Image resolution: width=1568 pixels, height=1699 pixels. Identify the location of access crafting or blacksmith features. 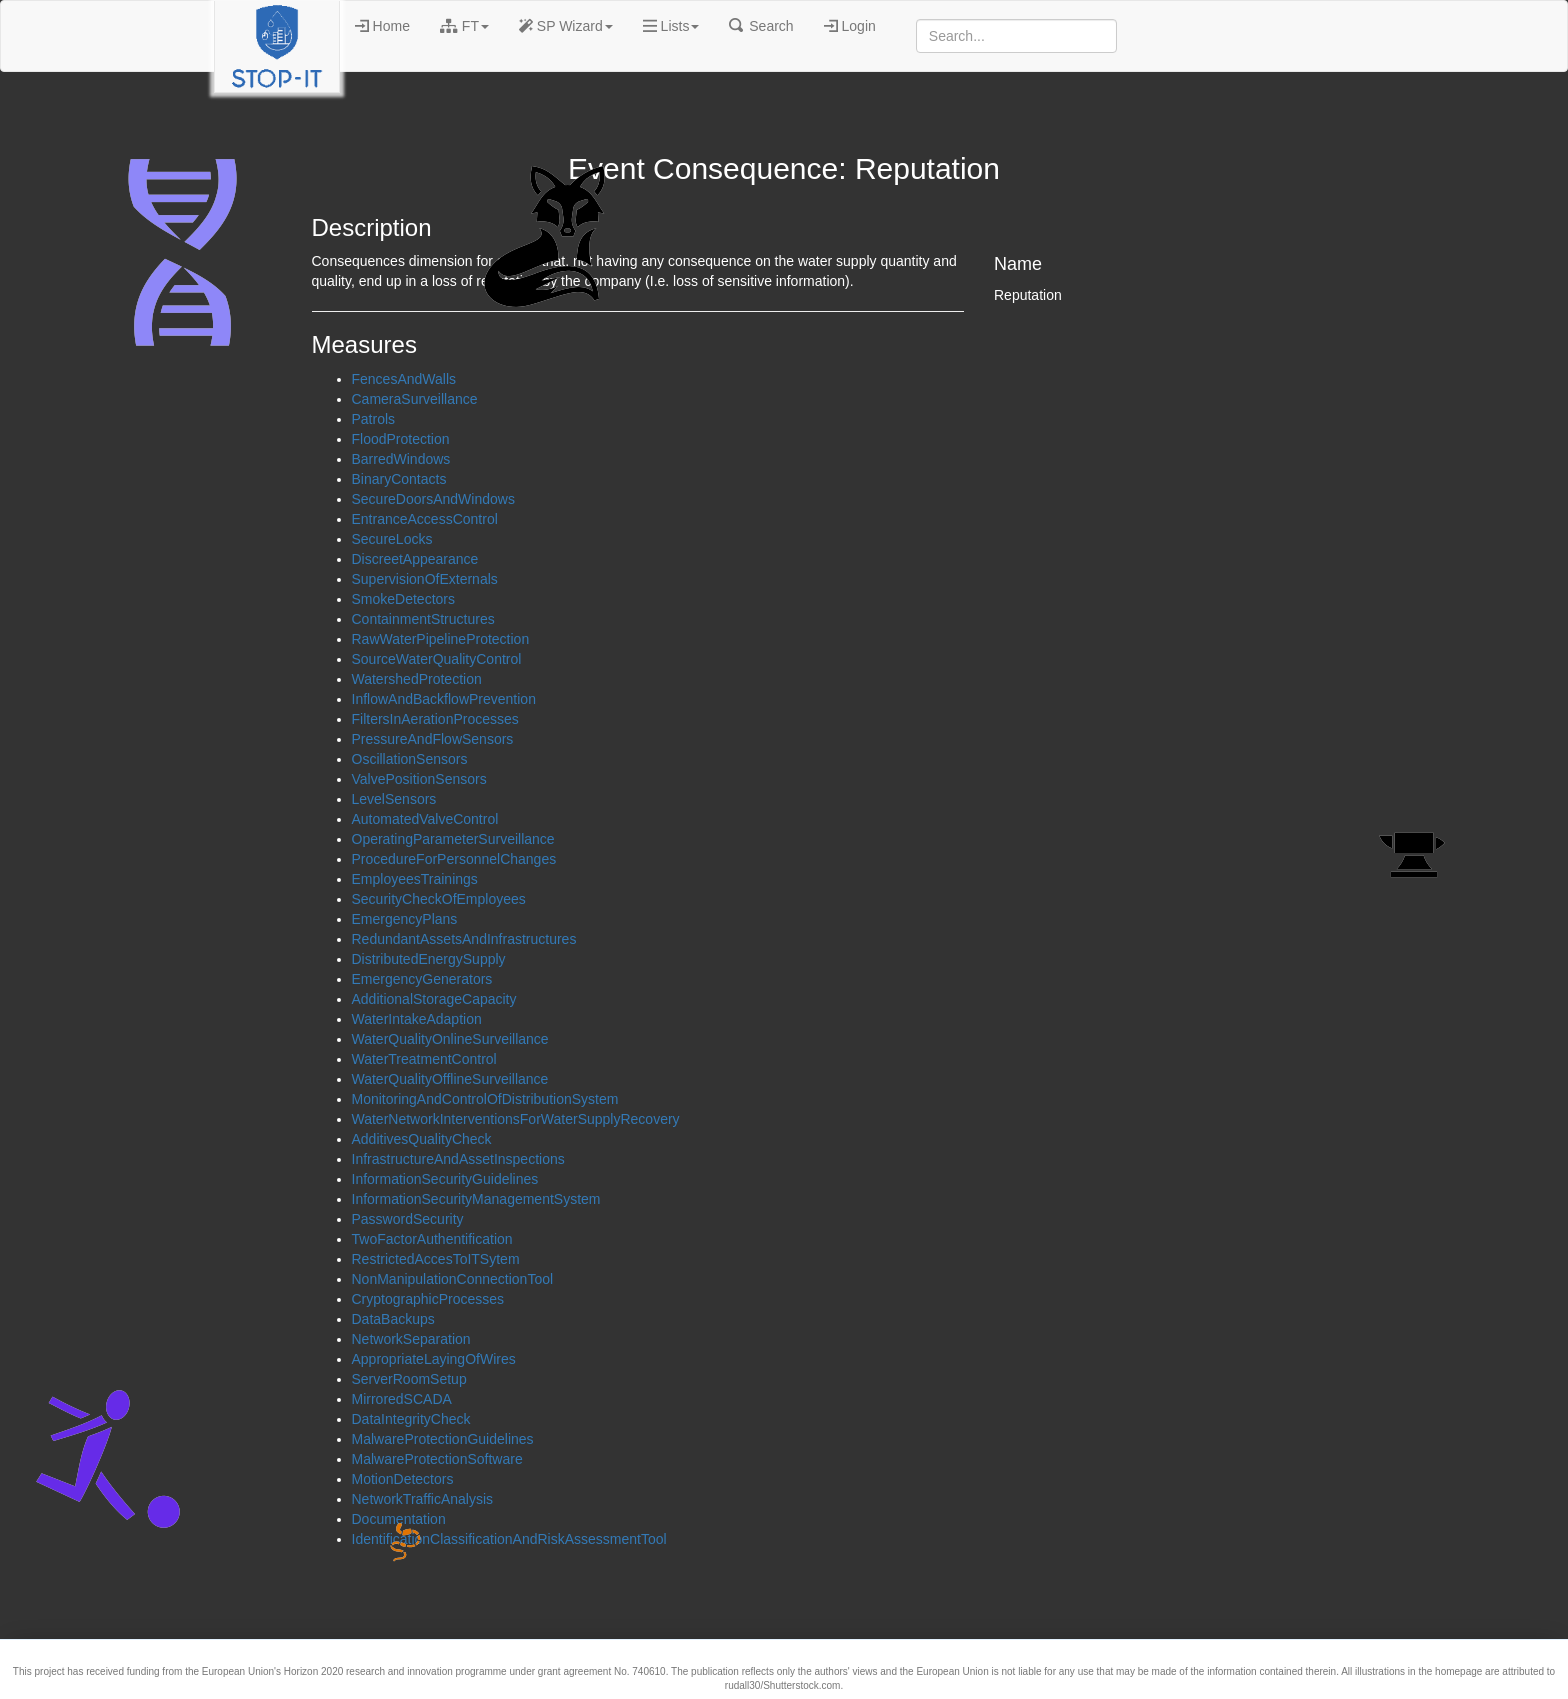
(1412, 852).